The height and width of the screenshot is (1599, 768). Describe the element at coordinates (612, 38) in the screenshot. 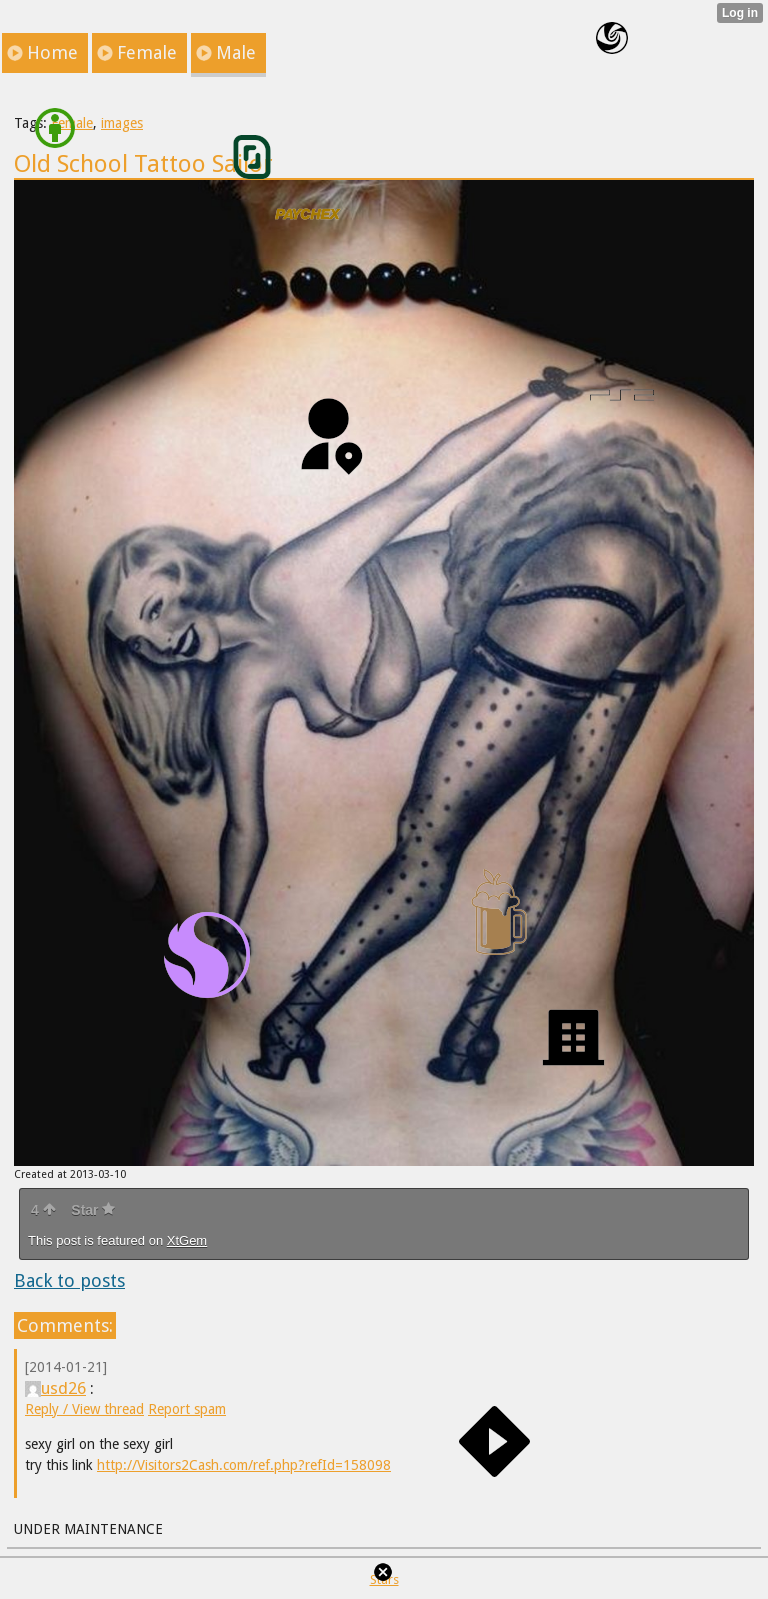

I see `open deepin desktop environment settings` at that location.